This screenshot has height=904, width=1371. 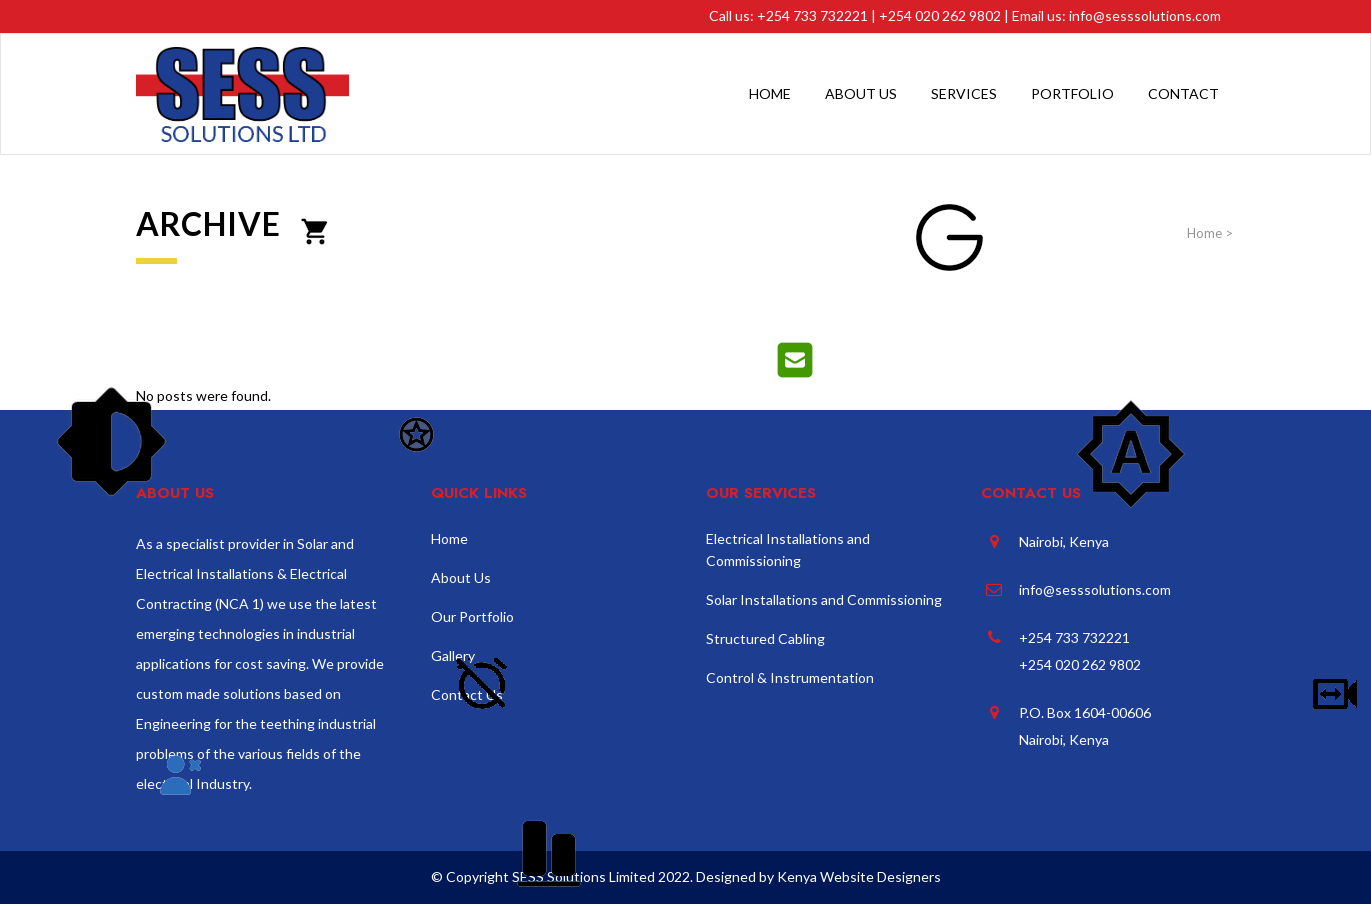 What do you see at coordinates (315, 231) in the screenshot?
I see `view nearby grocery stores` at bounding box center [315, 231].